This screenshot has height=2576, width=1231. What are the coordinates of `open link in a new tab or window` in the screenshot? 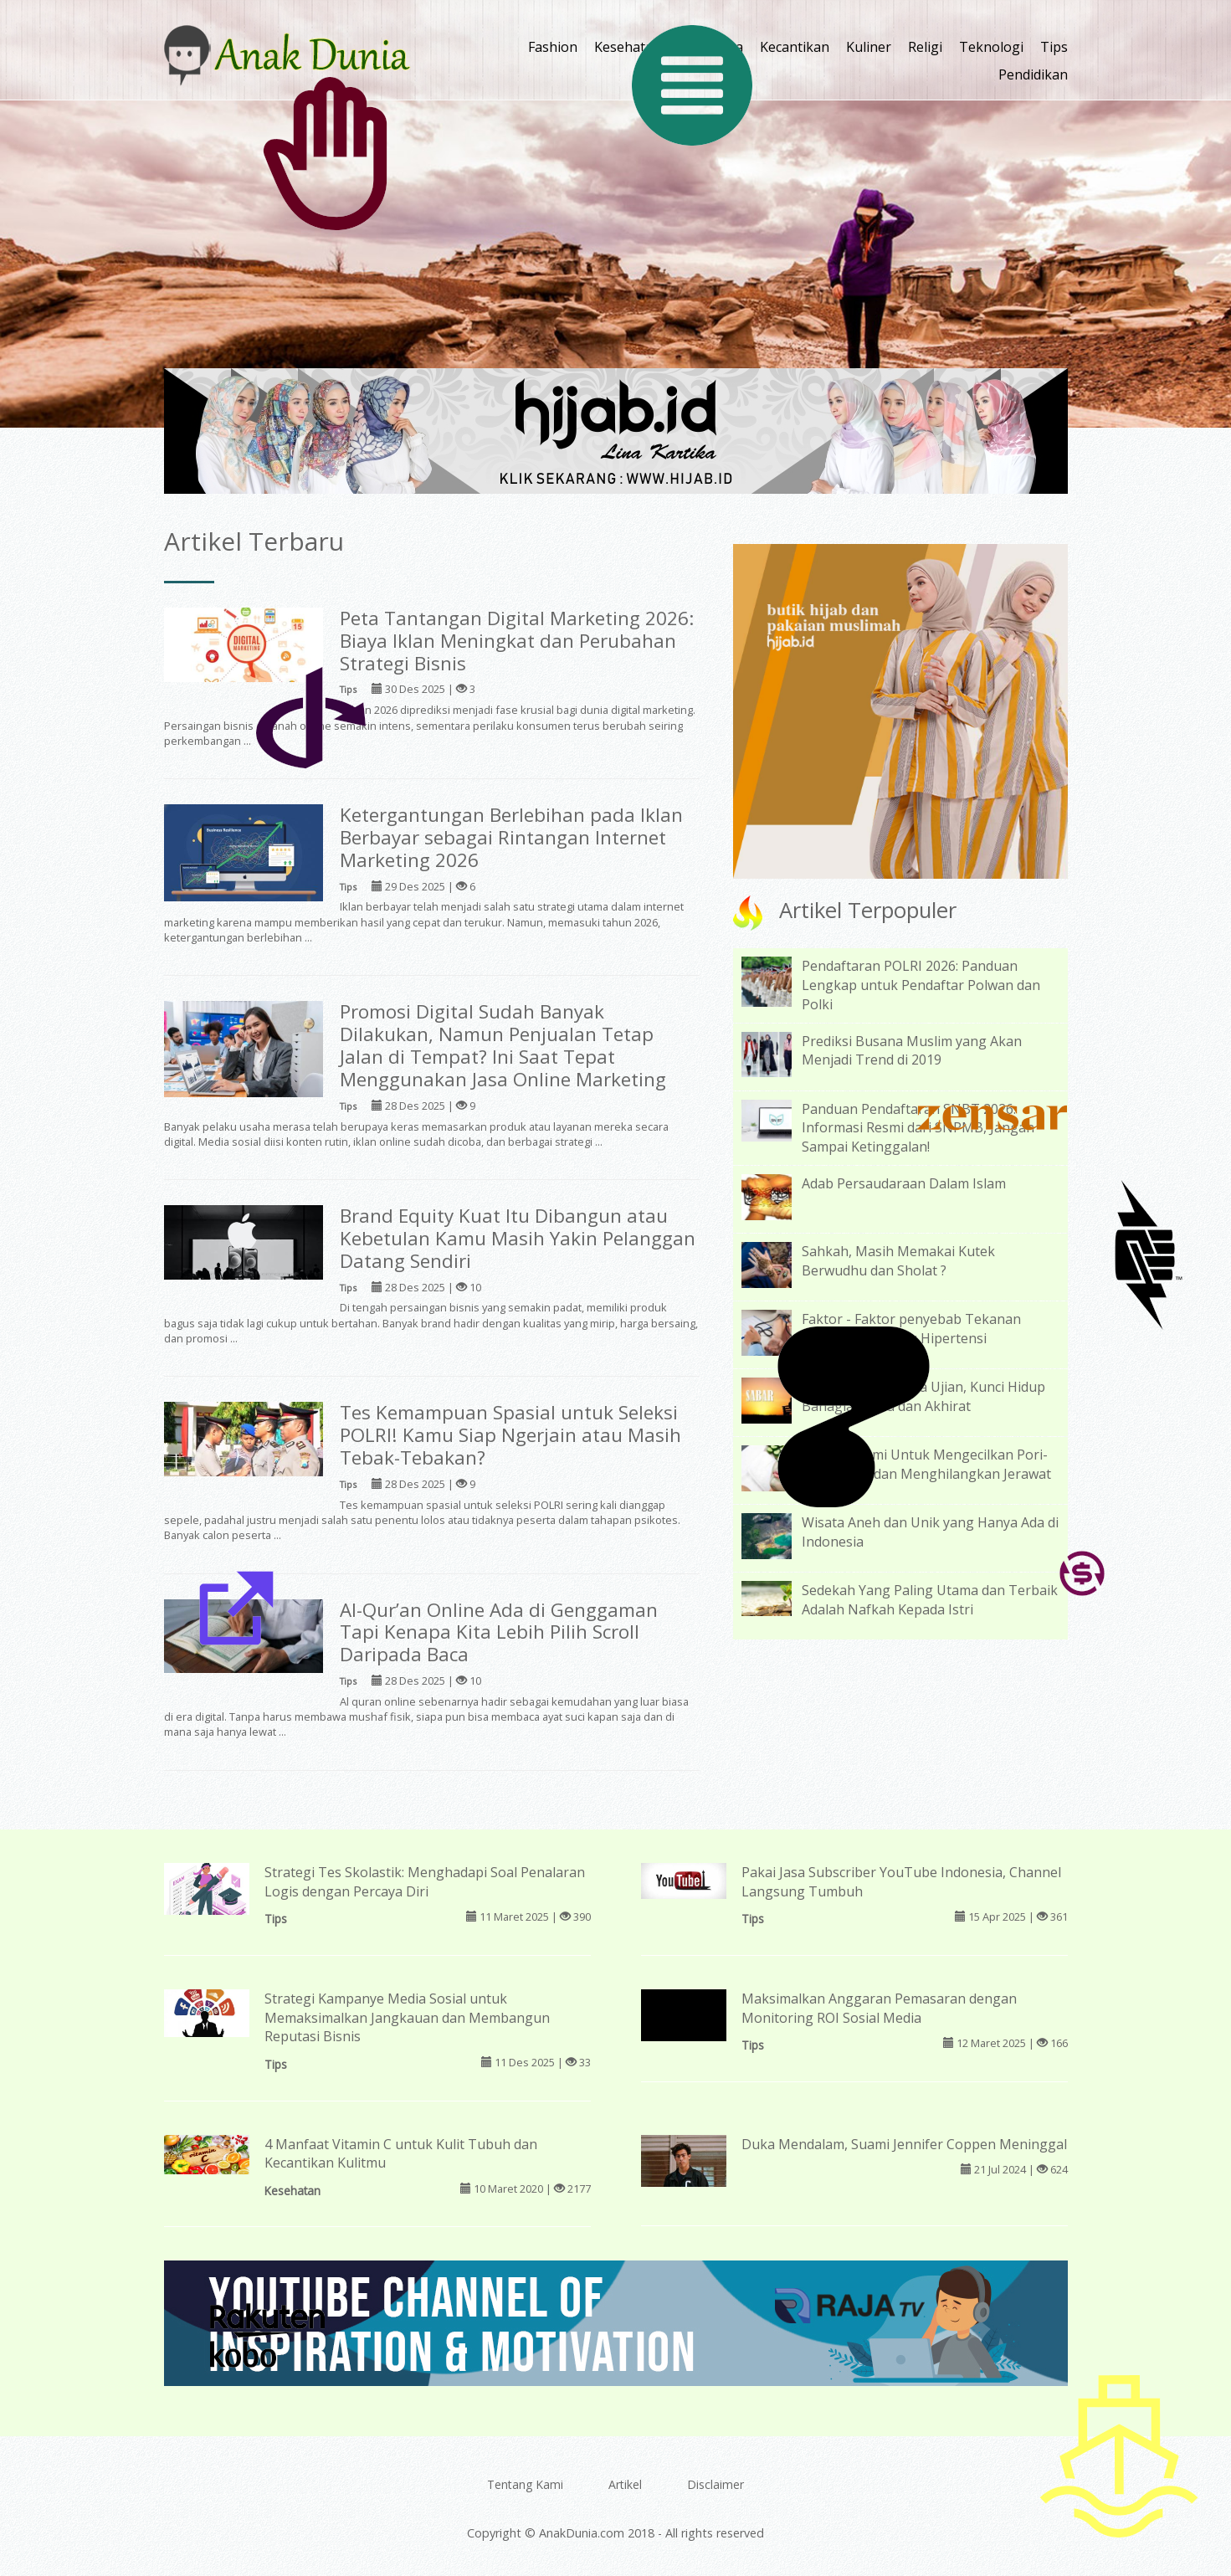 It's located at (236, 1608).